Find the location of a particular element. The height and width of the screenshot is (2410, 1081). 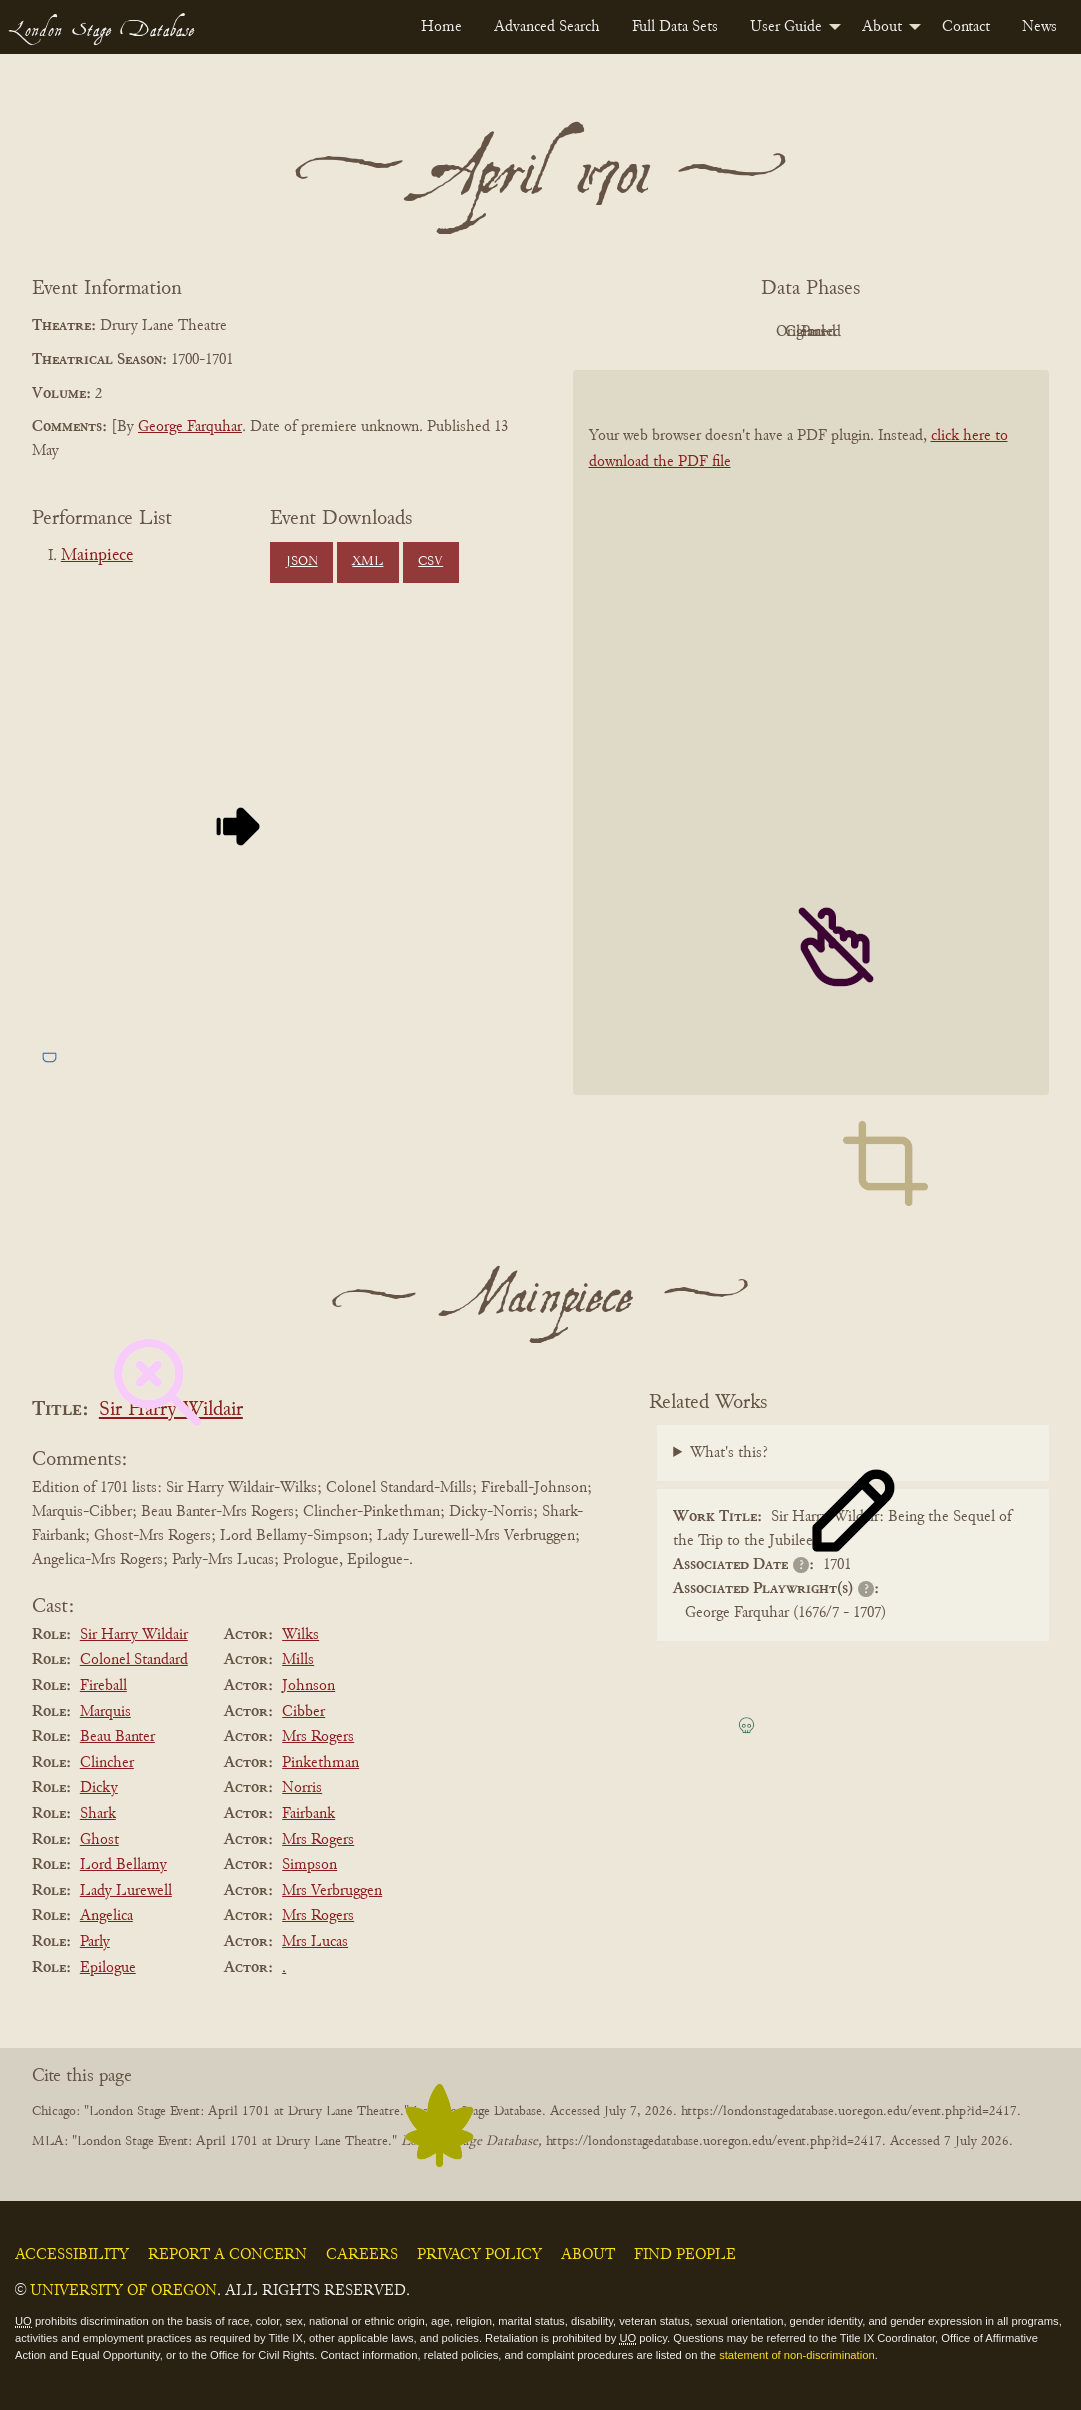

skip to end or last item is located at coordinates (238, 826).